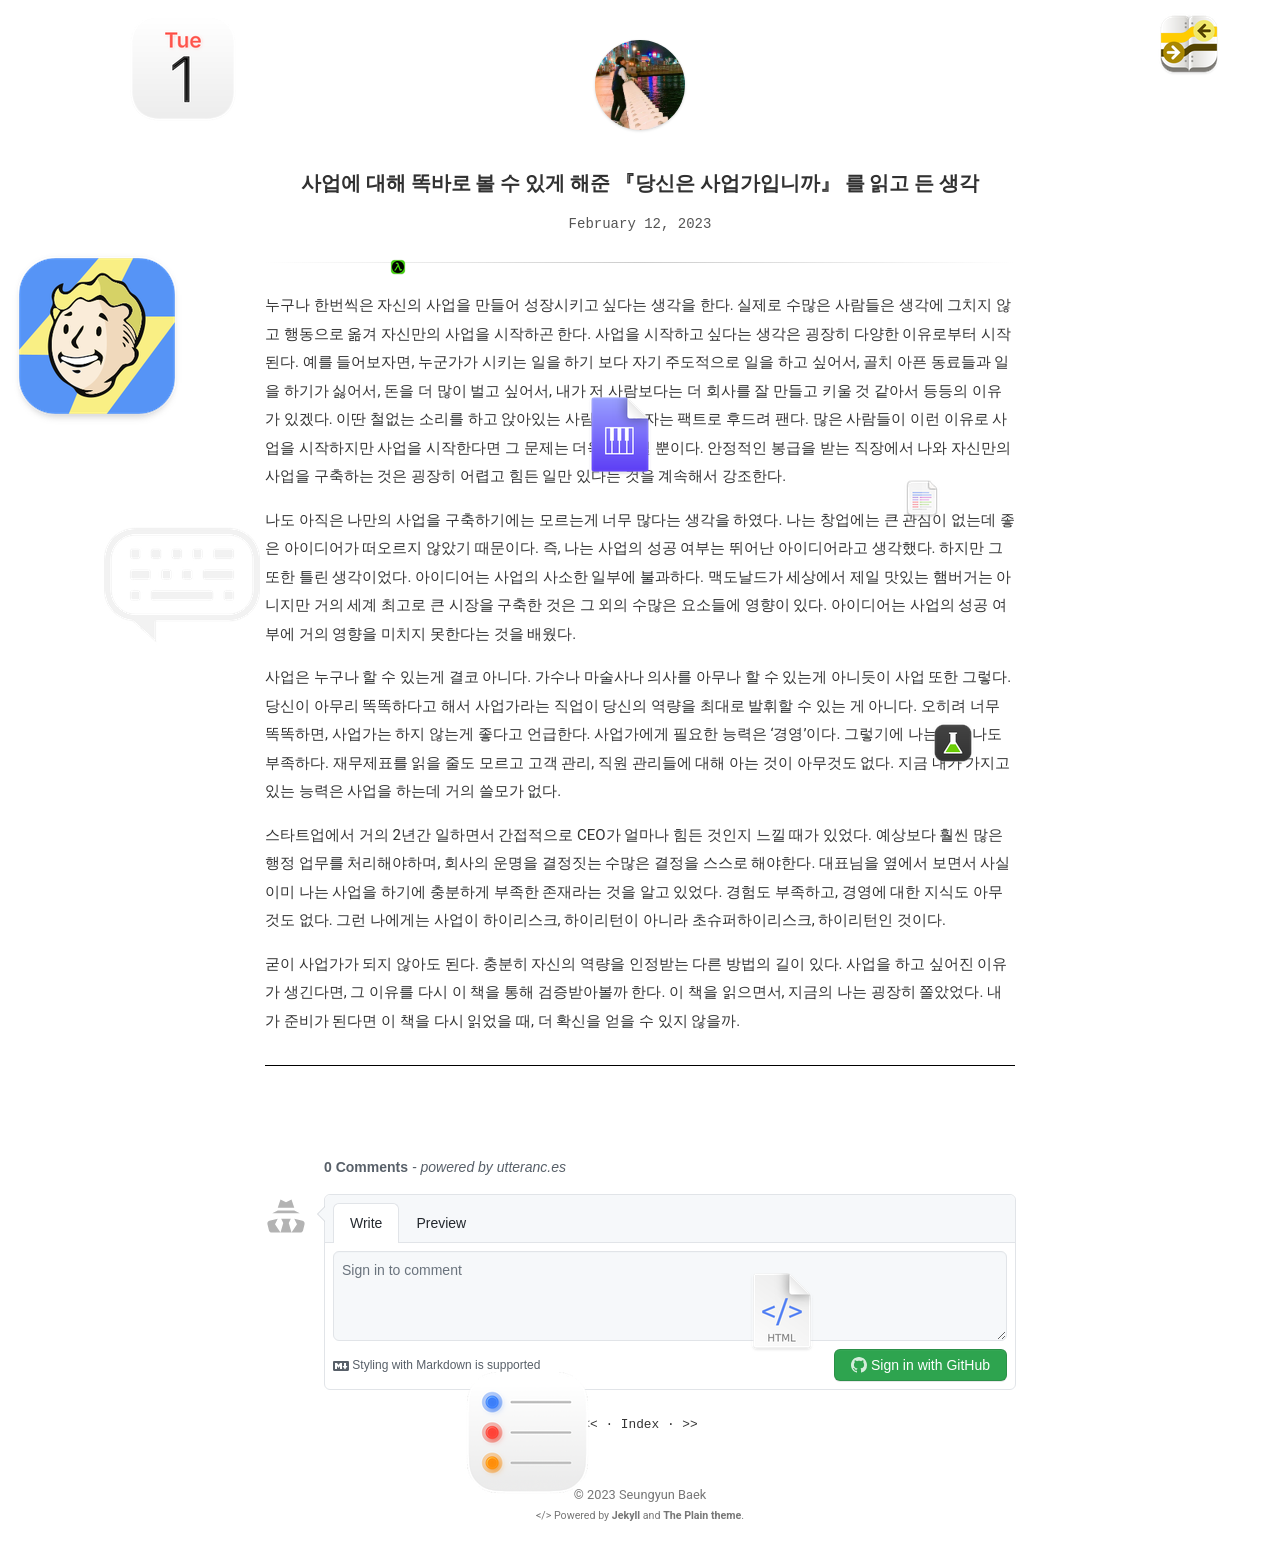  Describe the element at coordinates (183, 68) in the screenshot. I see `open the calendar app` at that location.